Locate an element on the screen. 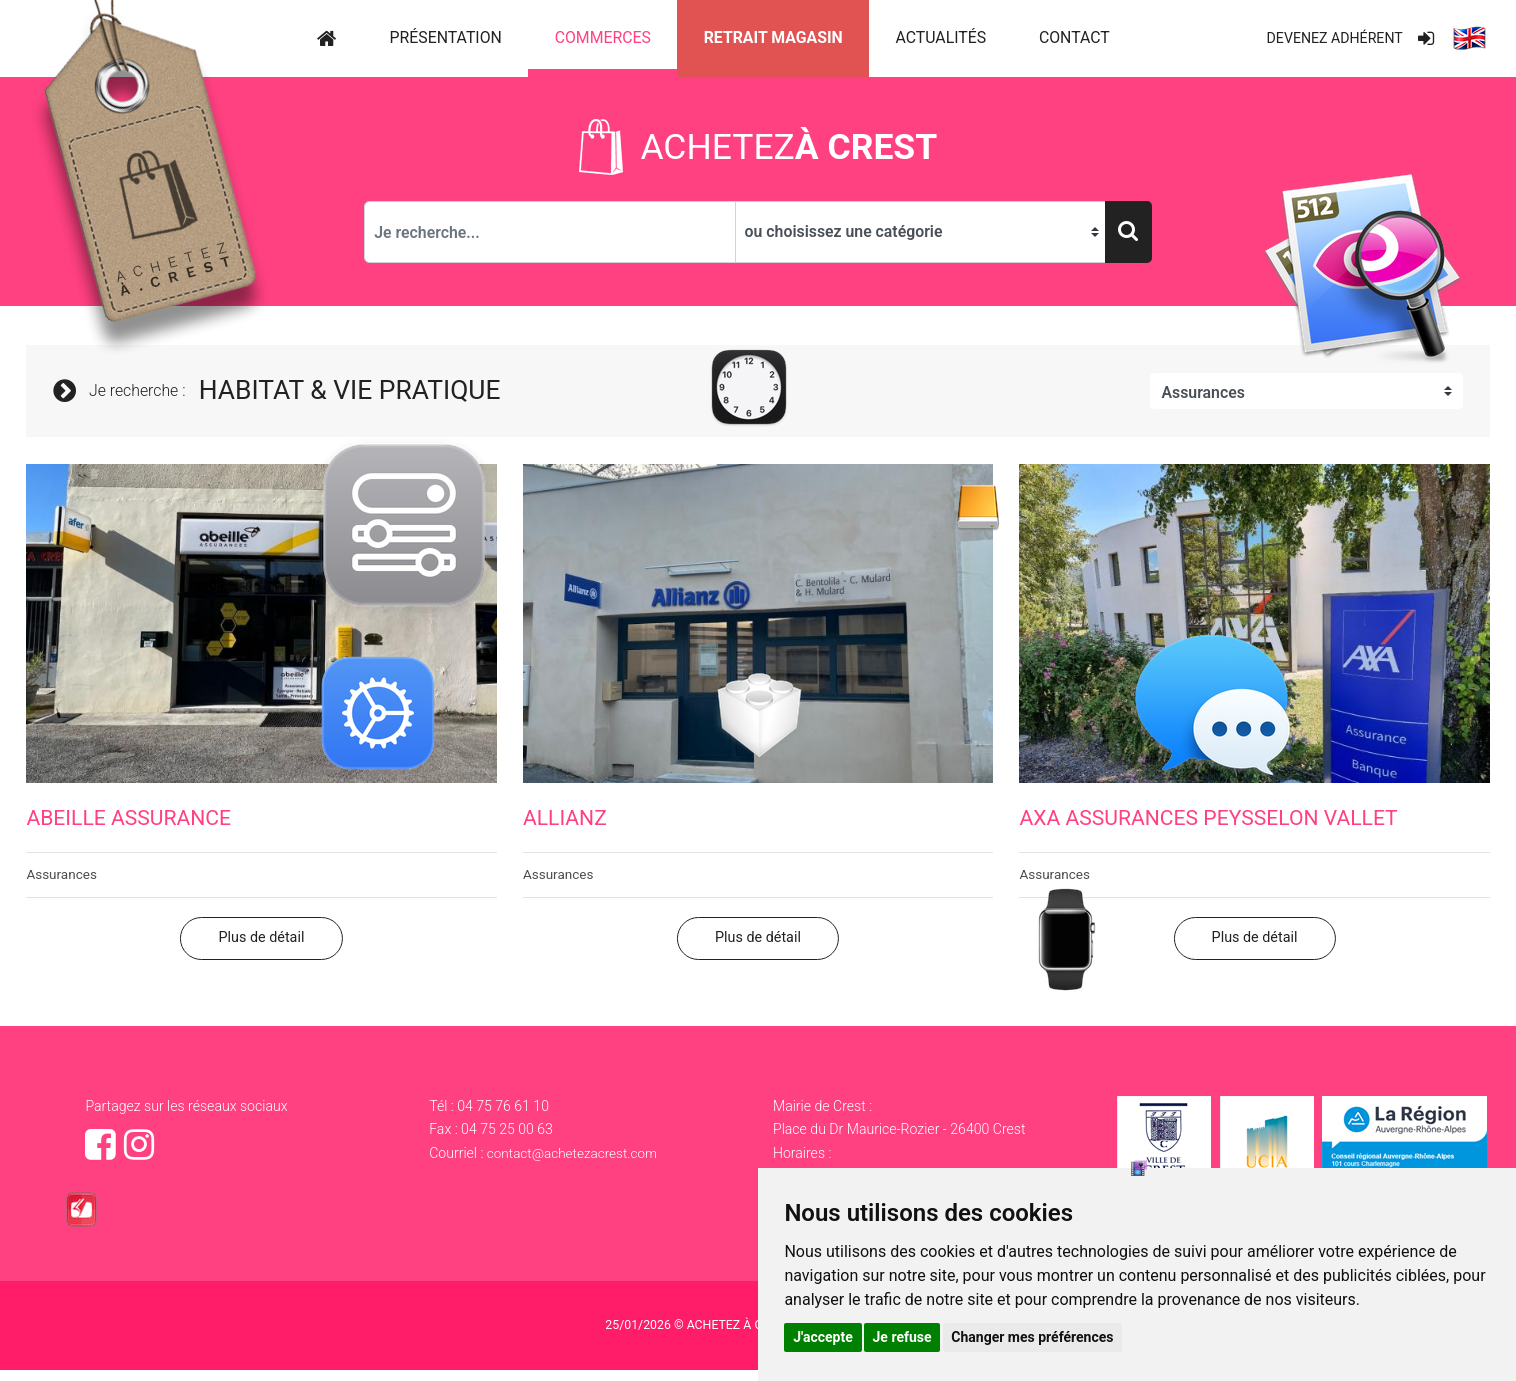 This screenshot has width=1516, height=1381. open game center messages and friend requests is located at coordinates (1213, 706).